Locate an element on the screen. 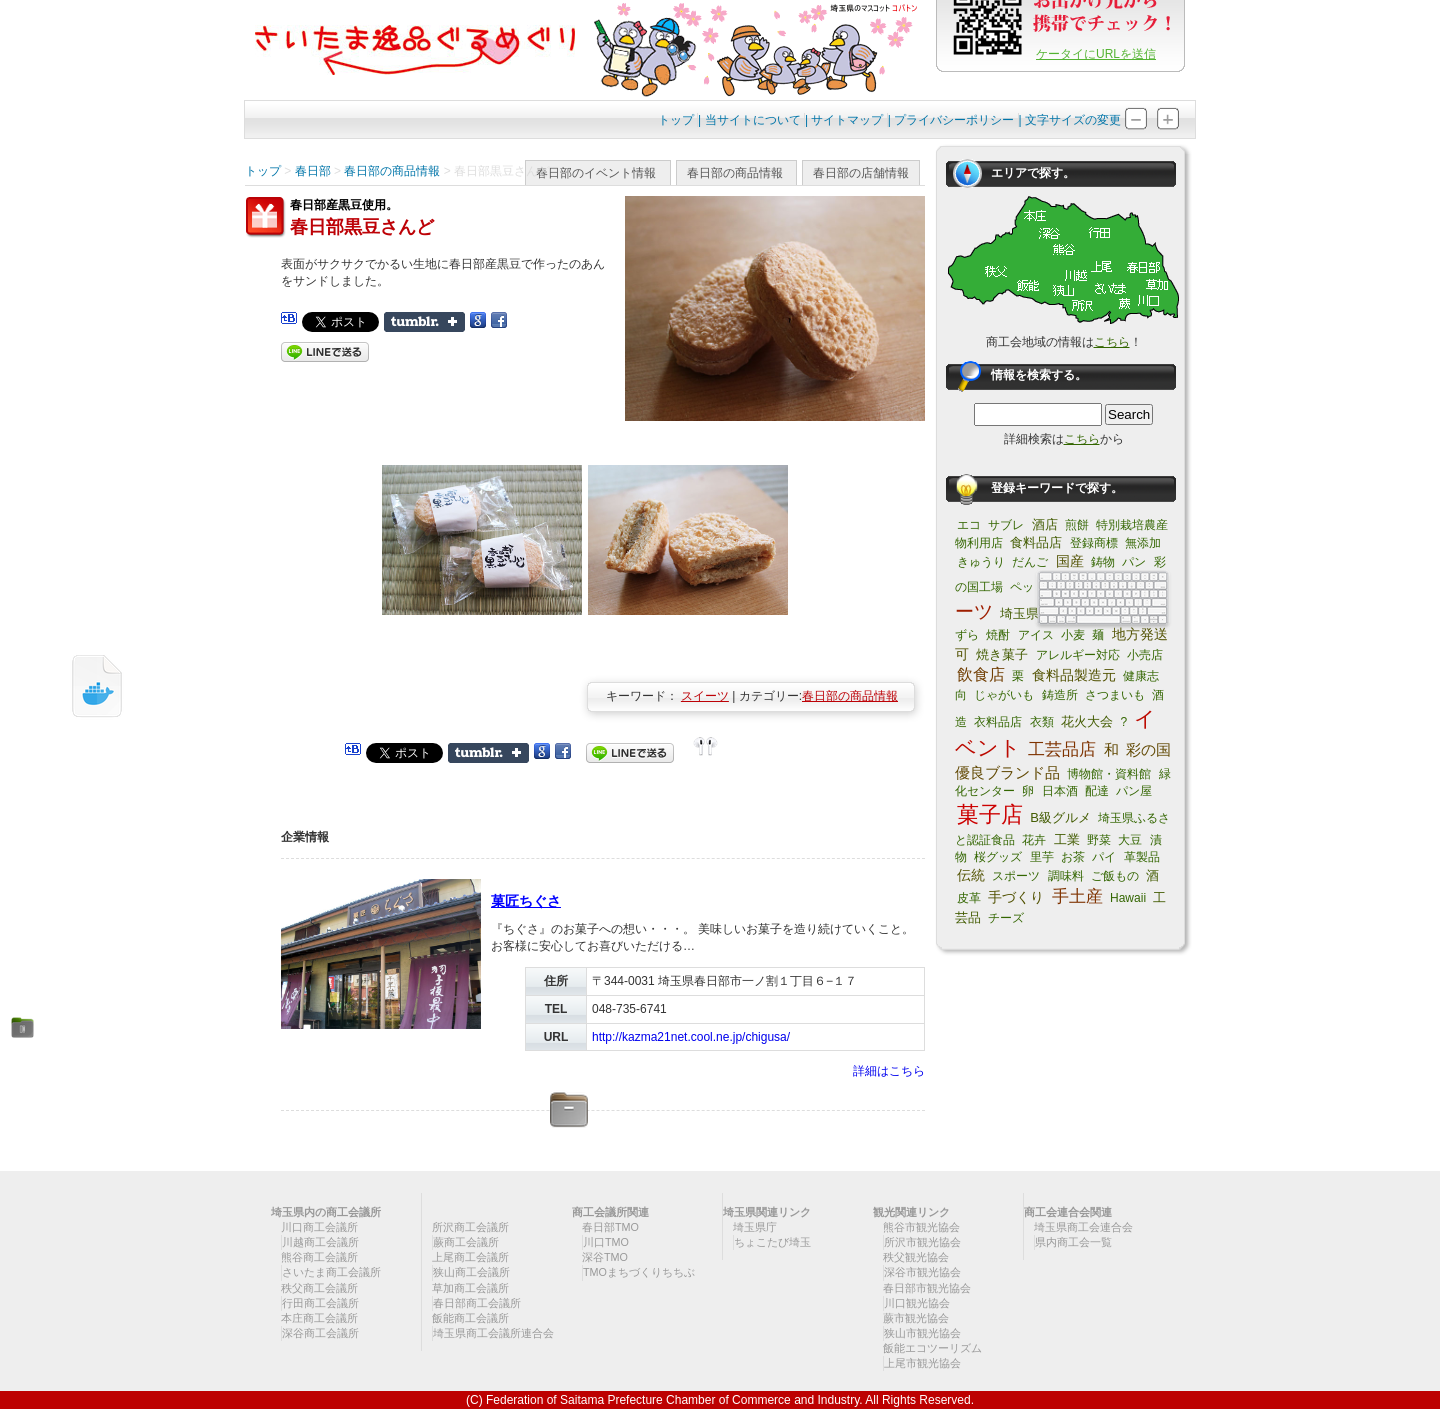  open the file manager application is located at coordinates (569, 1109).